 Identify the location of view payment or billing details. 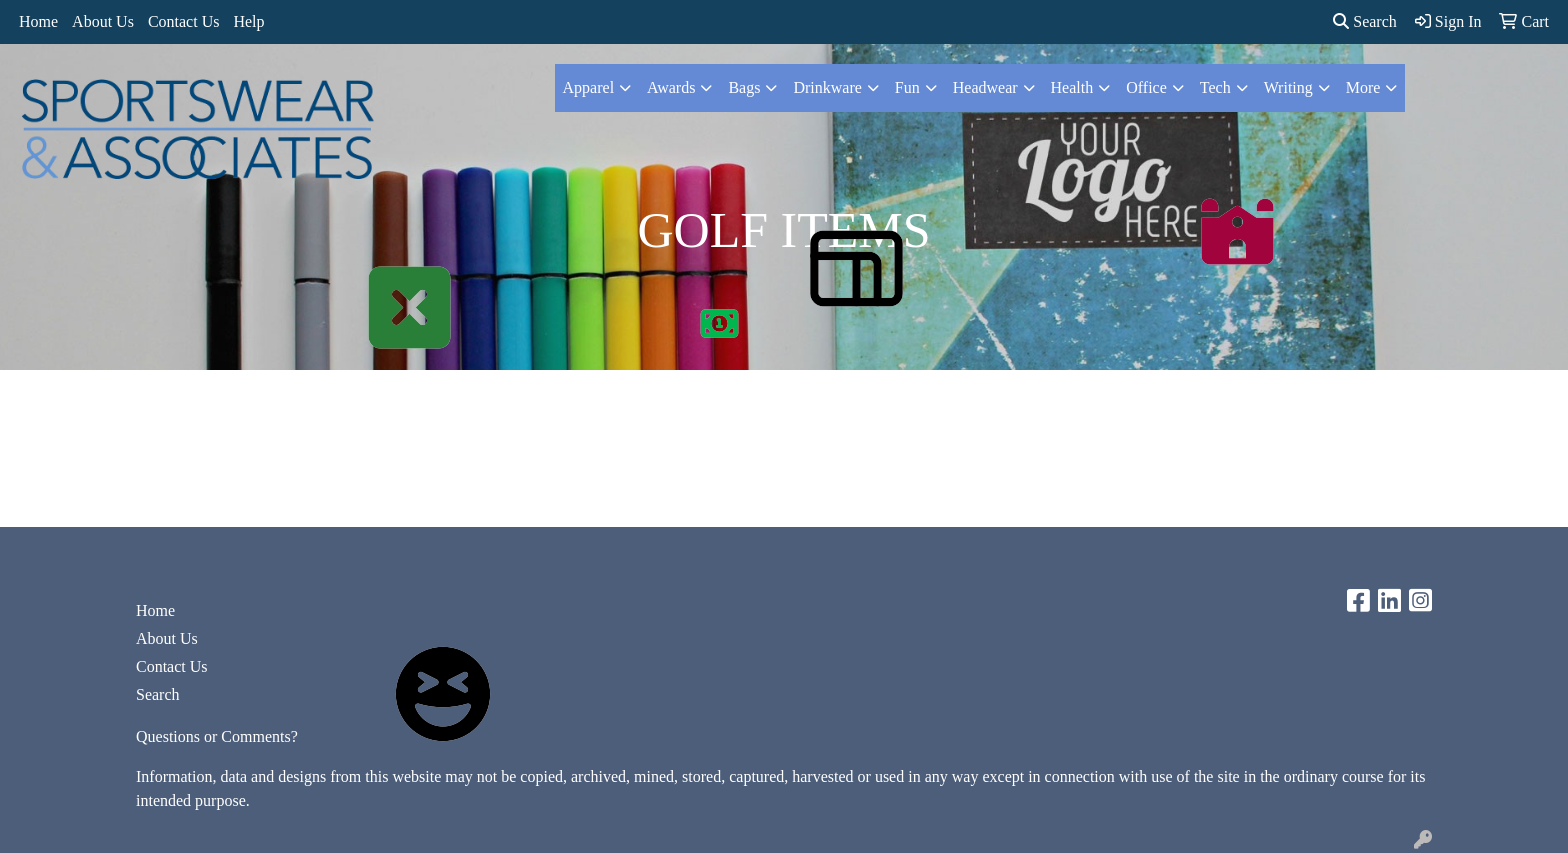
(719, 323).